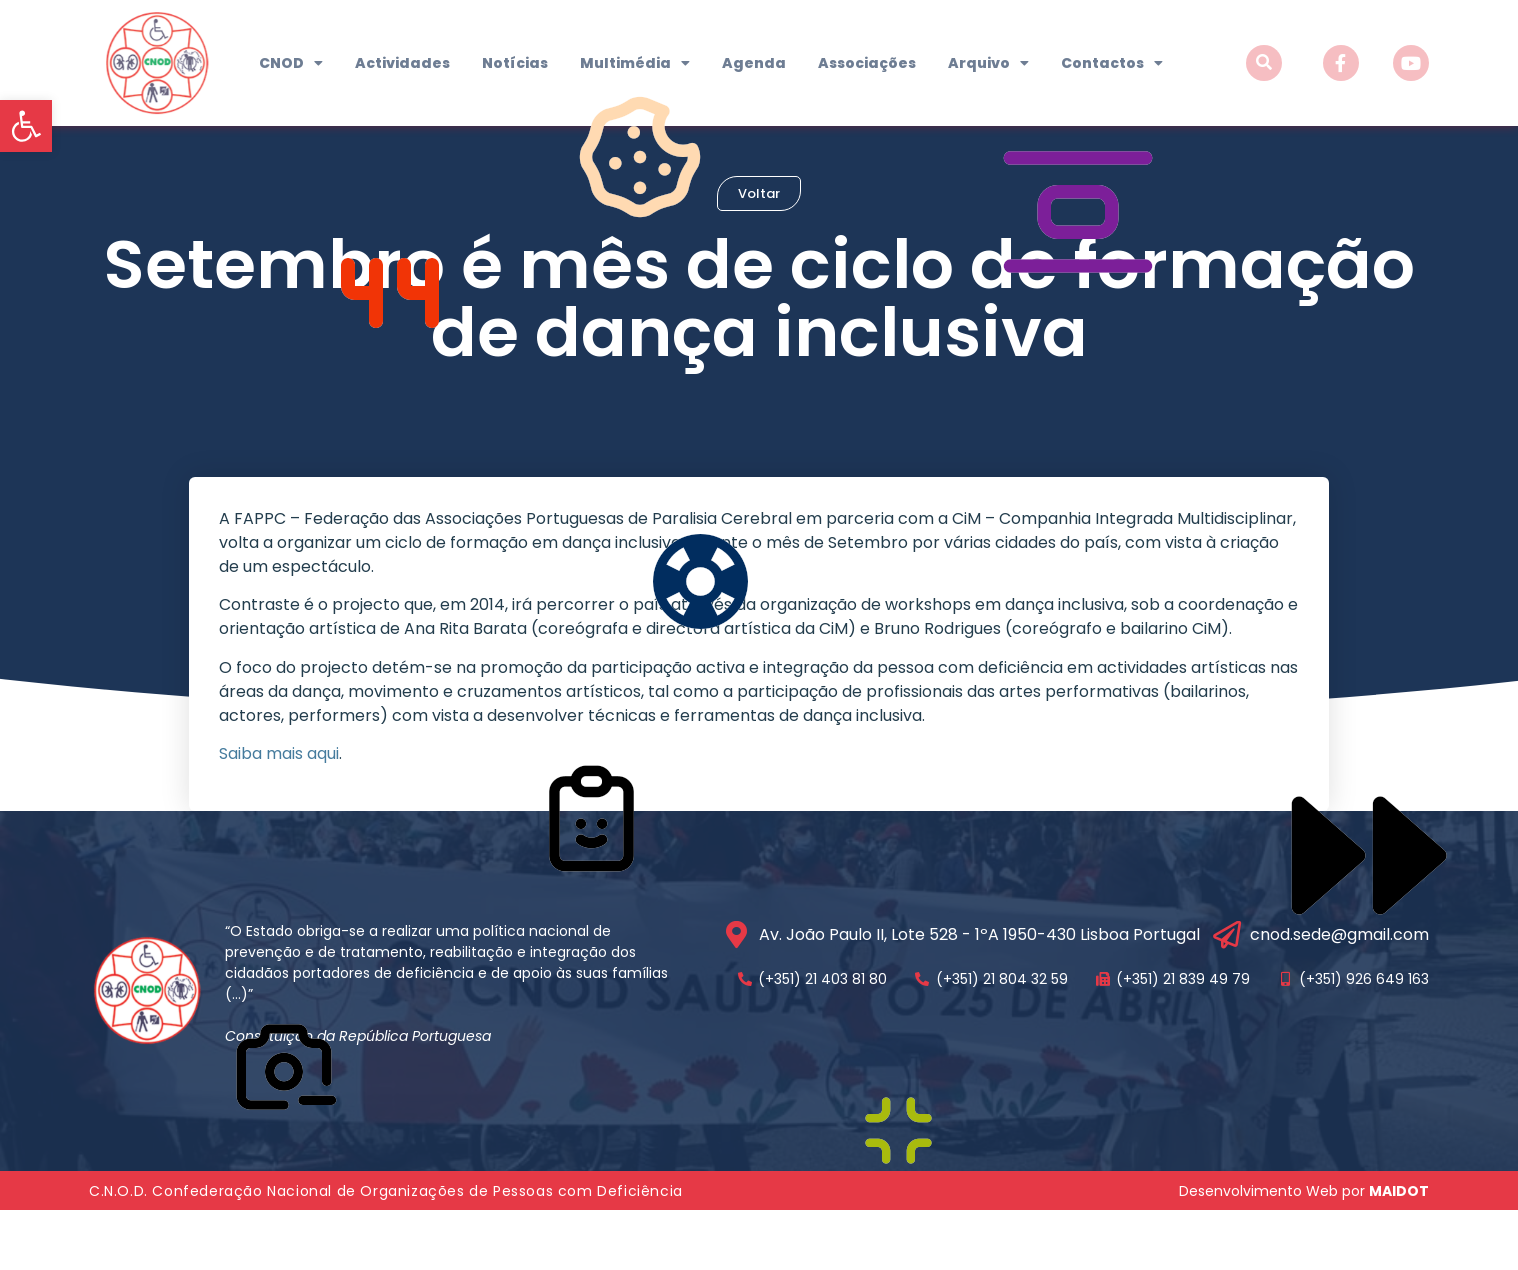 The image size is (1518, 1270). What do you see at coordinates (1365, 855) in the screenshot?
I see `skip to the next track` at bounding box center [1365, 855].